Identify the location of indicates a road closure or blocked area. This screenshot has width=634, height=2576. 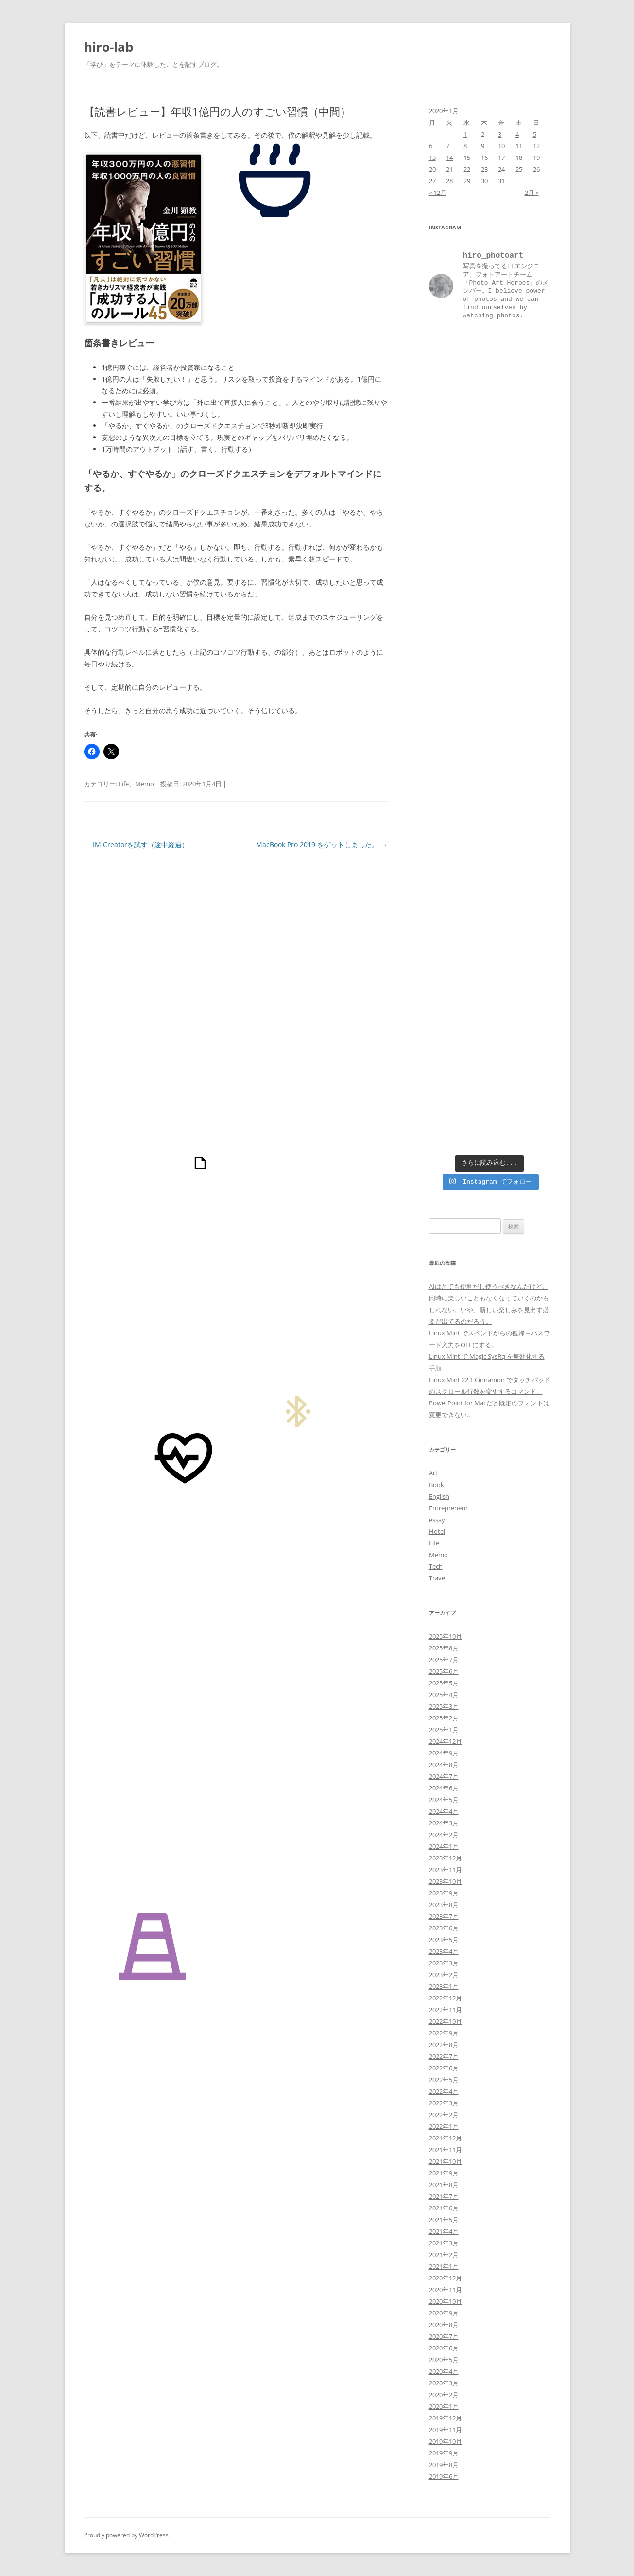
(152, 1946).